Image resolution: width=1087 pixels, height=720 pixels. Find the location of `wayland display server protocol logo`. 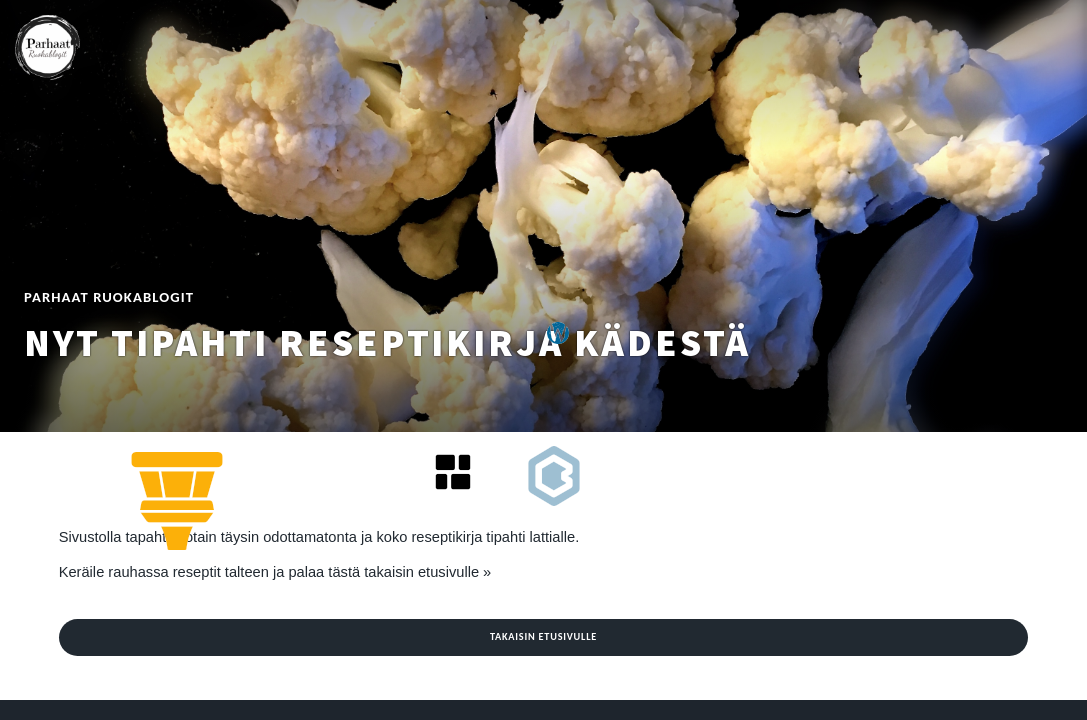

wayland display server protocol logo is located at coordinates (558, 333).